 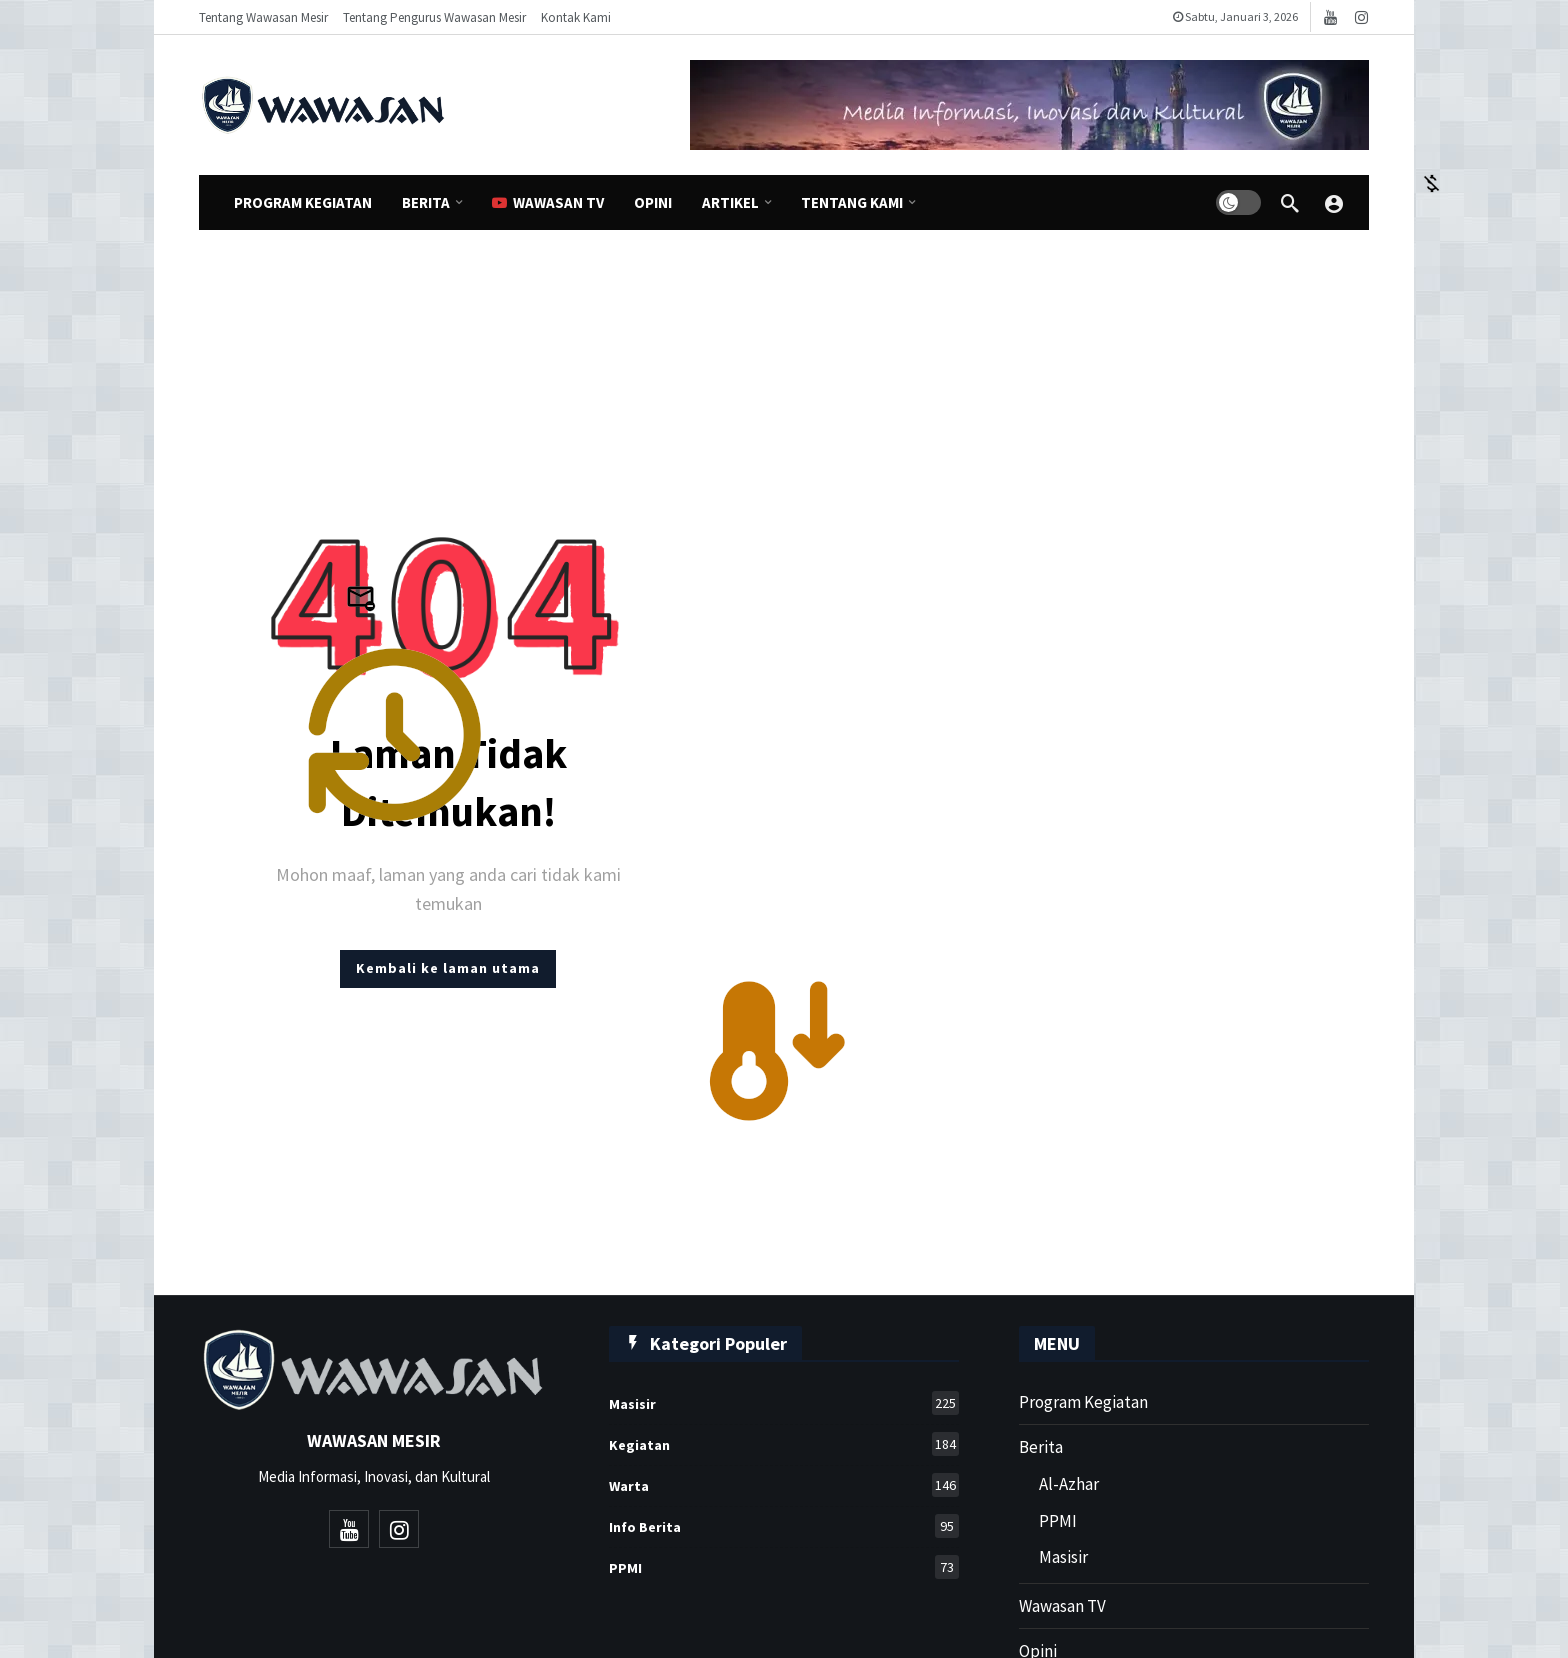 What do you see at coordinates (360, 599) in the screenshot?
I see `unsubscribe from email list` at bounding box center [360, 599].